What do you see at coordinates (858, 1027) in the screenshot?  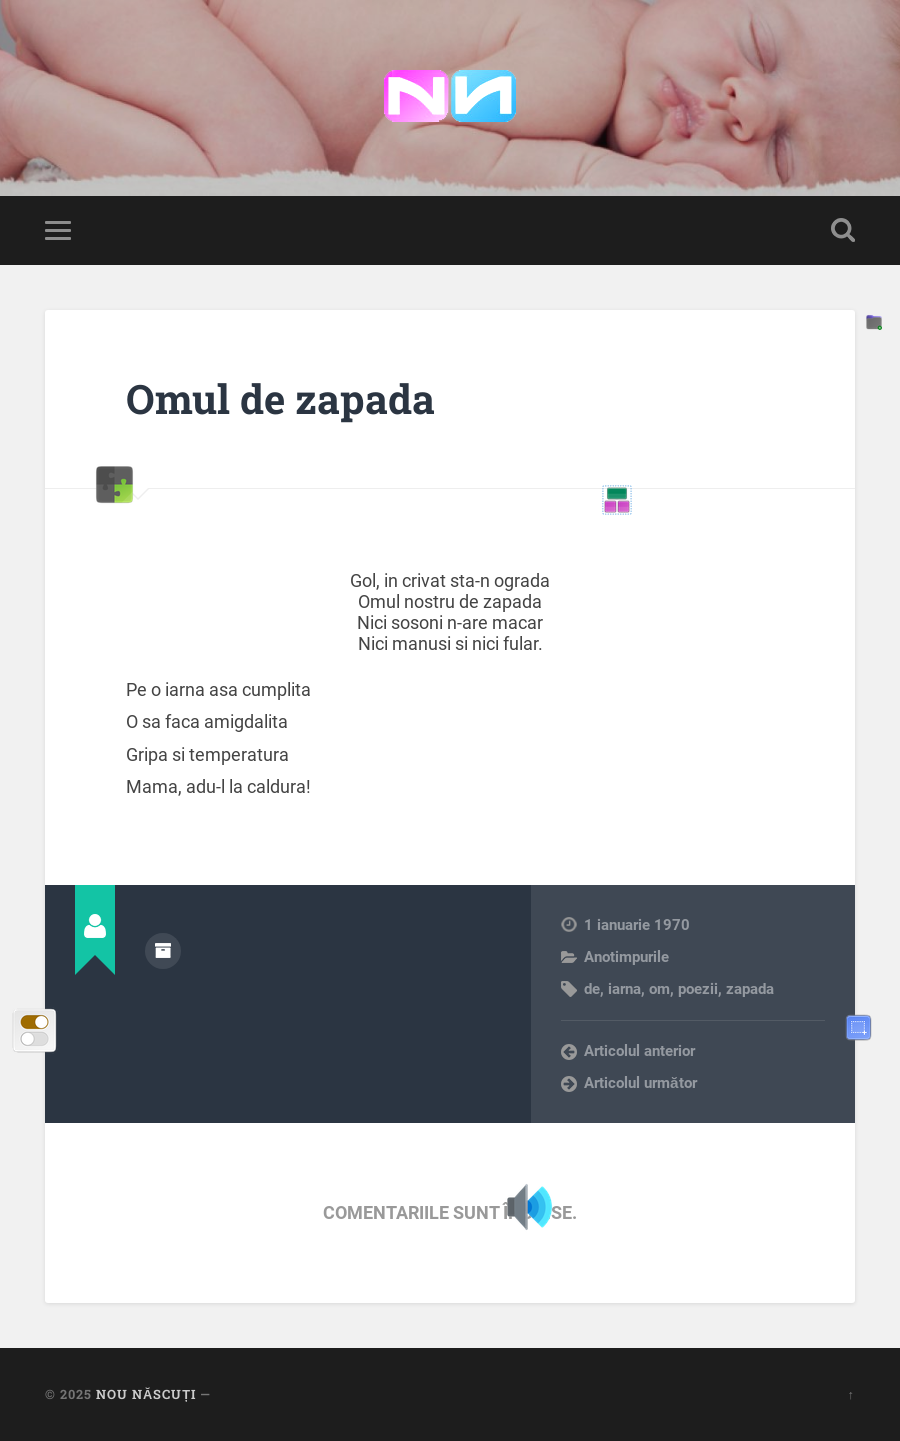 I see `take a screenshot` at bounding box center [858, 1027].